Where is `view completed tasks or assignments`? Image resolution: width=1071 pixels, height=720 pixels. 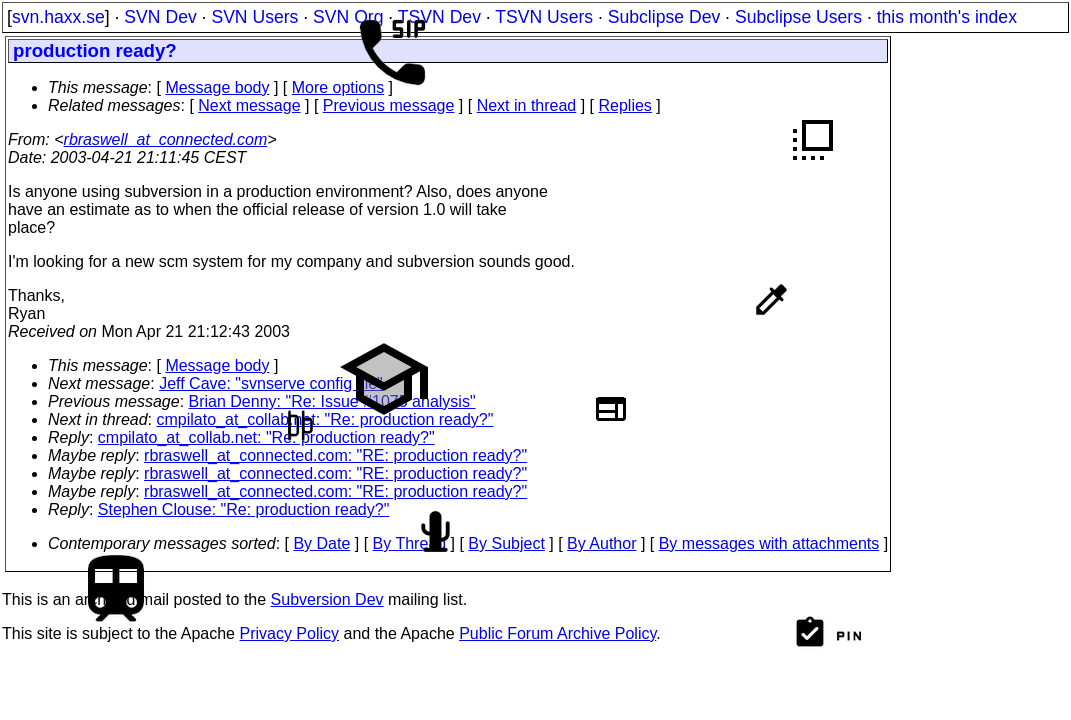 view completed tasks or assignments is located at coordinates (810, 633).